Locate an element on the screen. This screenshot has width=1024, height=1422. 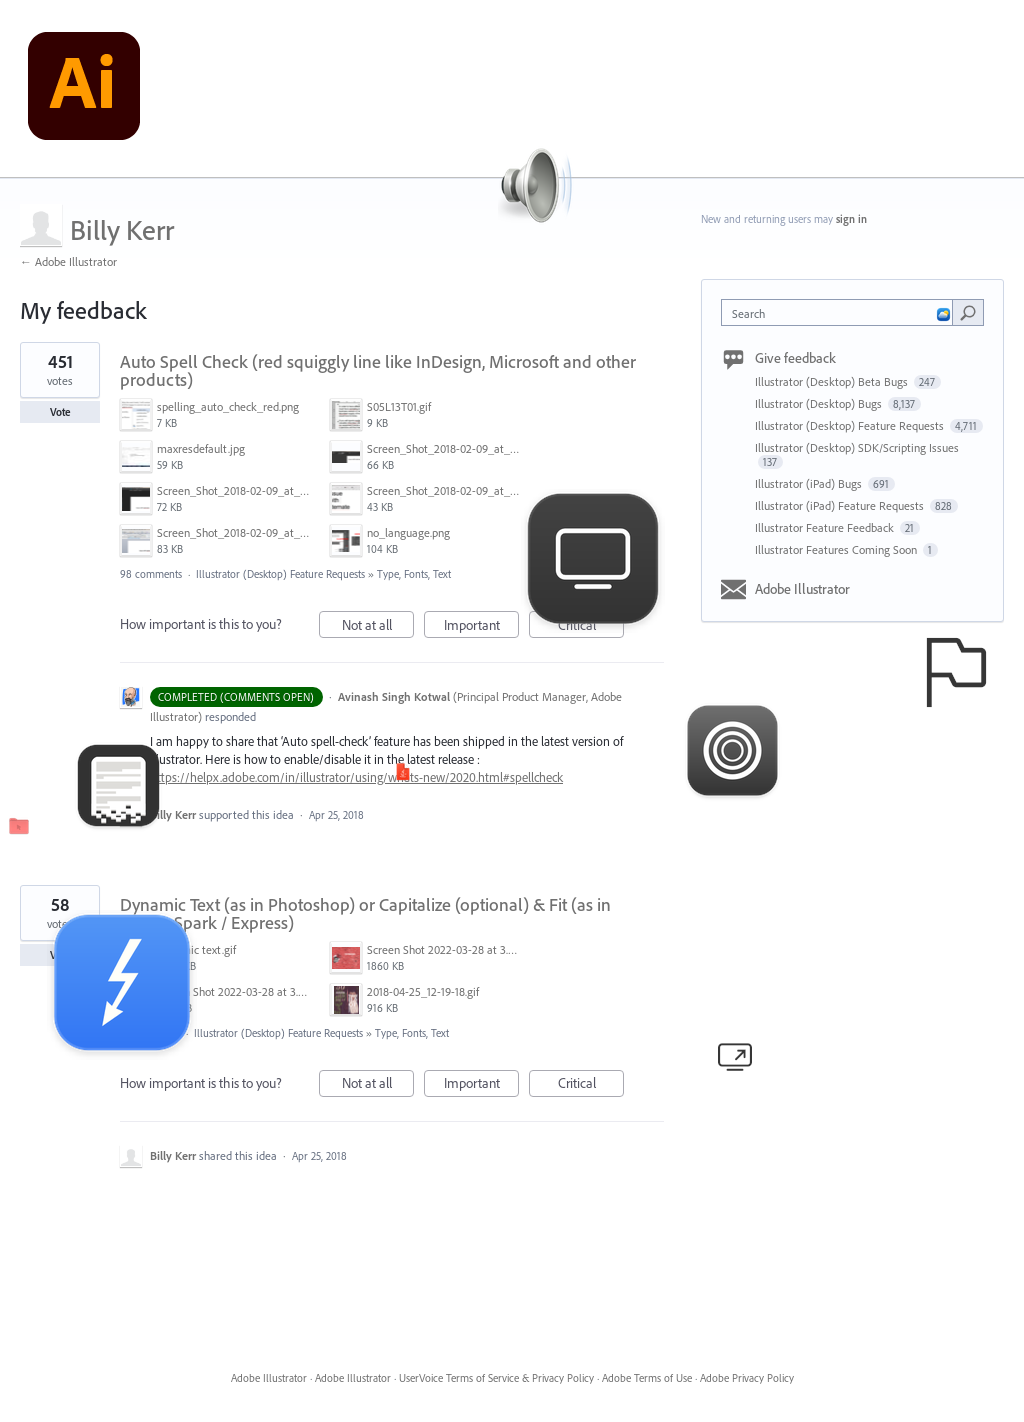
open Buffer text editor app is located at coordinates (118, 785).